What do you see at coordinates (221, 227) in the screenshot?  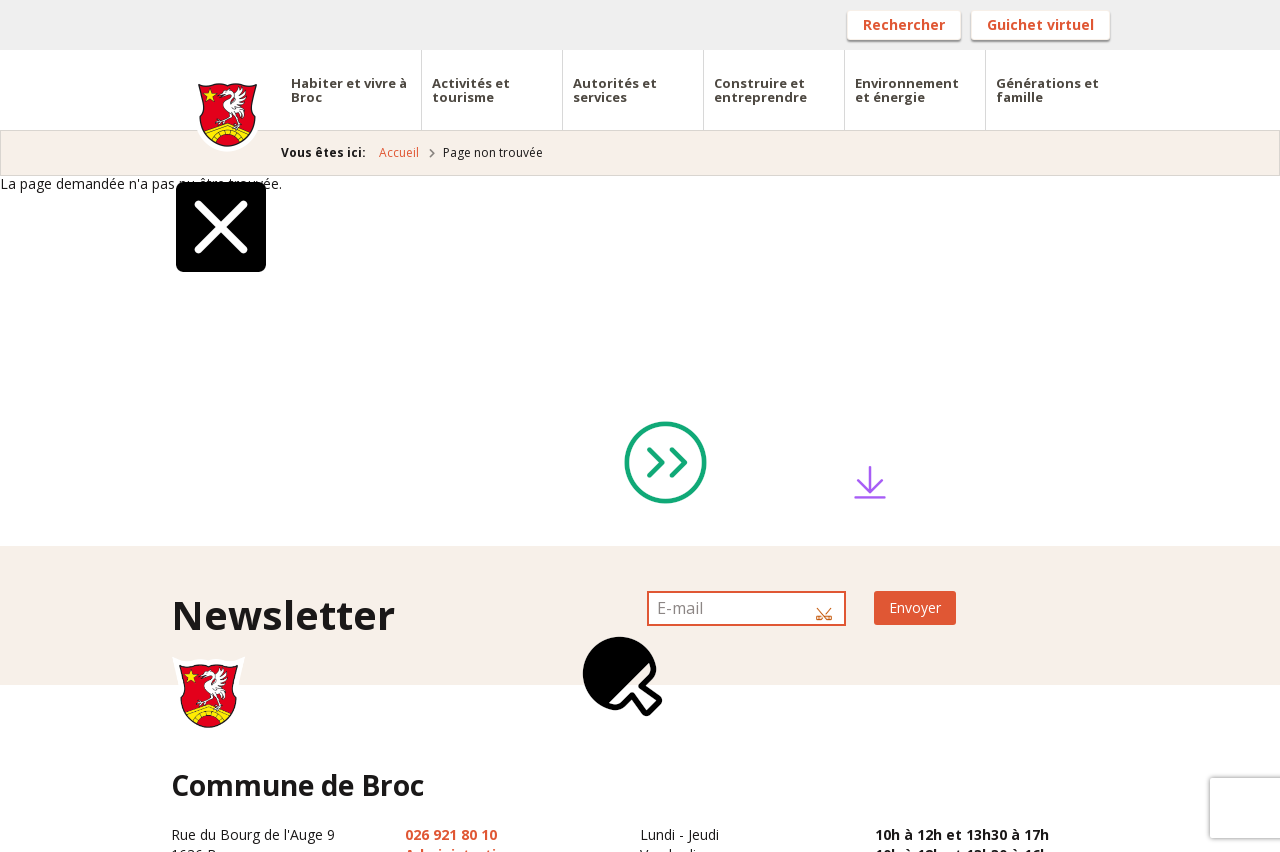 I see `close or dismiss a window` at bounding box center [221, 227].